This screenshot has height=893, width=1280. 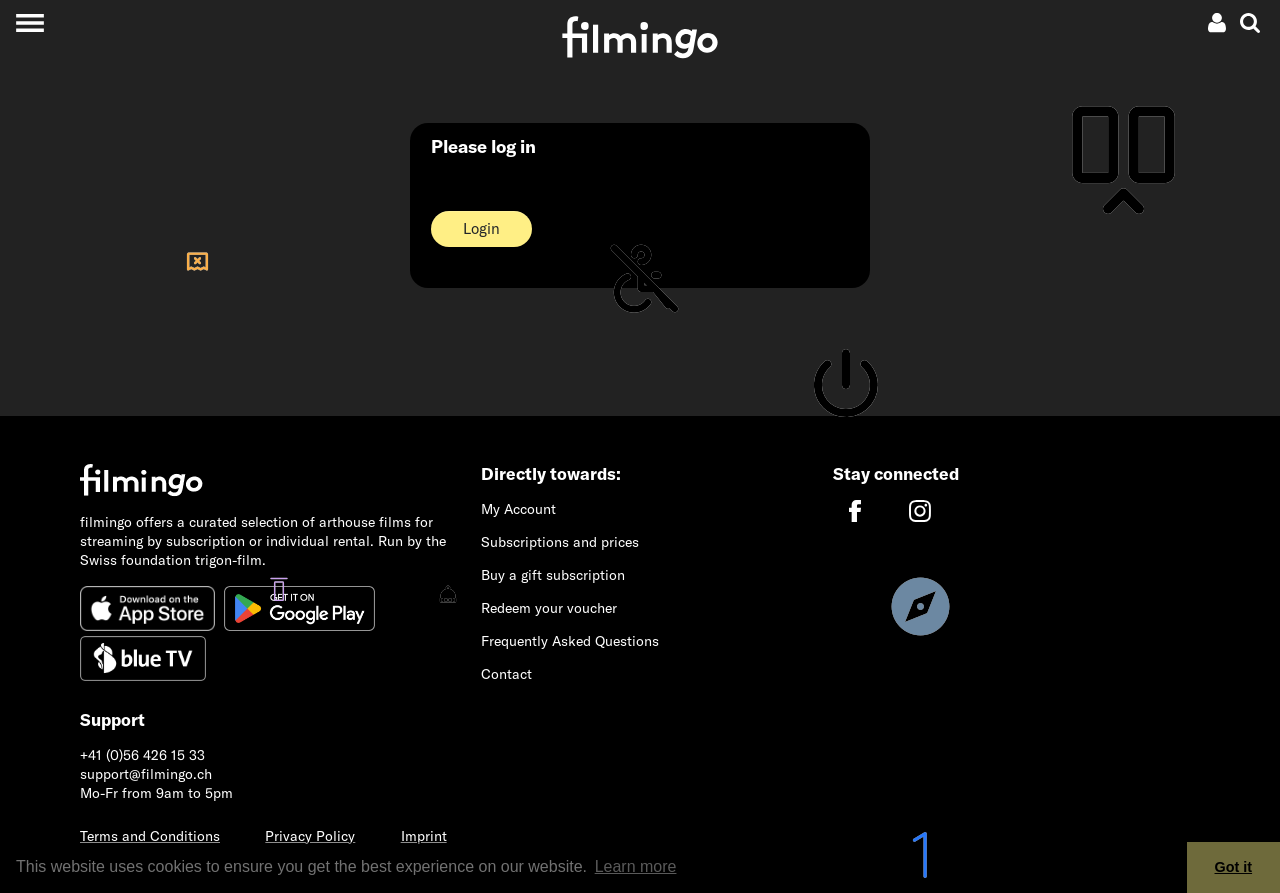 I want to click on access power or shutdown settings, so click(x=846, y=389).